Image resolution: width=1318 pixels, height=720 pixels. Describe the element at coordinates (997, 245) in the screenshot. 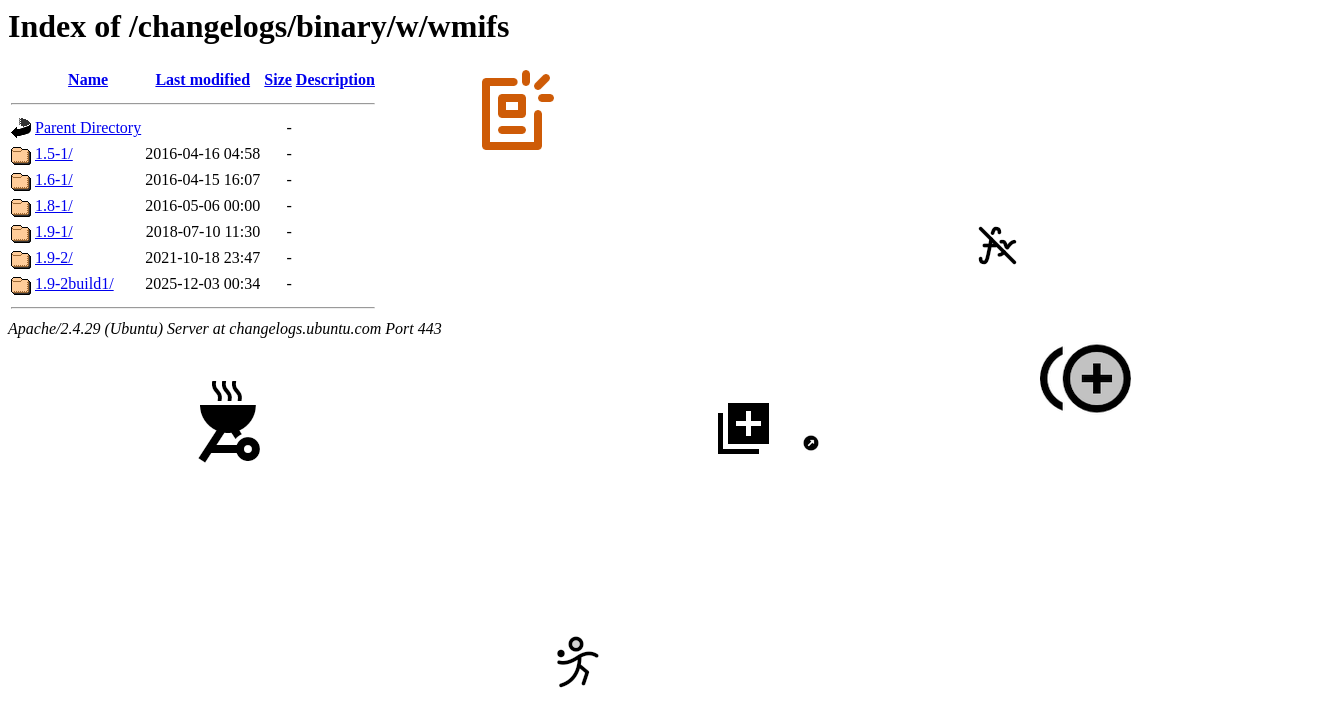

I see `disable math function or formula mode` at that location.